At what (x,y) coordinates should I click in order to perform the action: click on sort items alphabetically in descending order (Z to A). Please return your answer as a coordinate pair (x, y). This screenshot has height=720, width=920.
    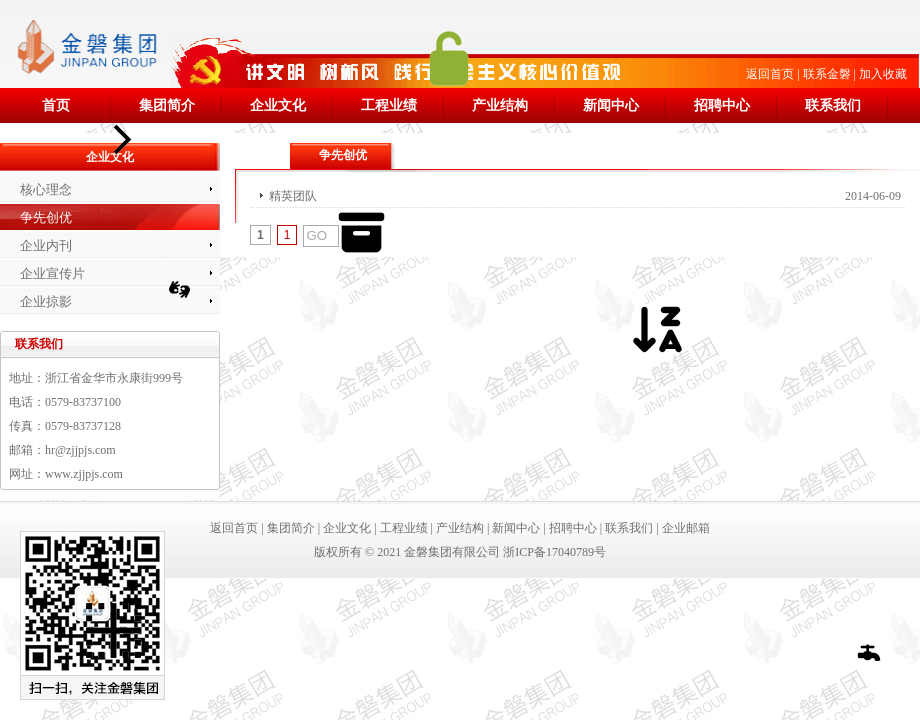
    Looking at the image, I should click on (657, 329).